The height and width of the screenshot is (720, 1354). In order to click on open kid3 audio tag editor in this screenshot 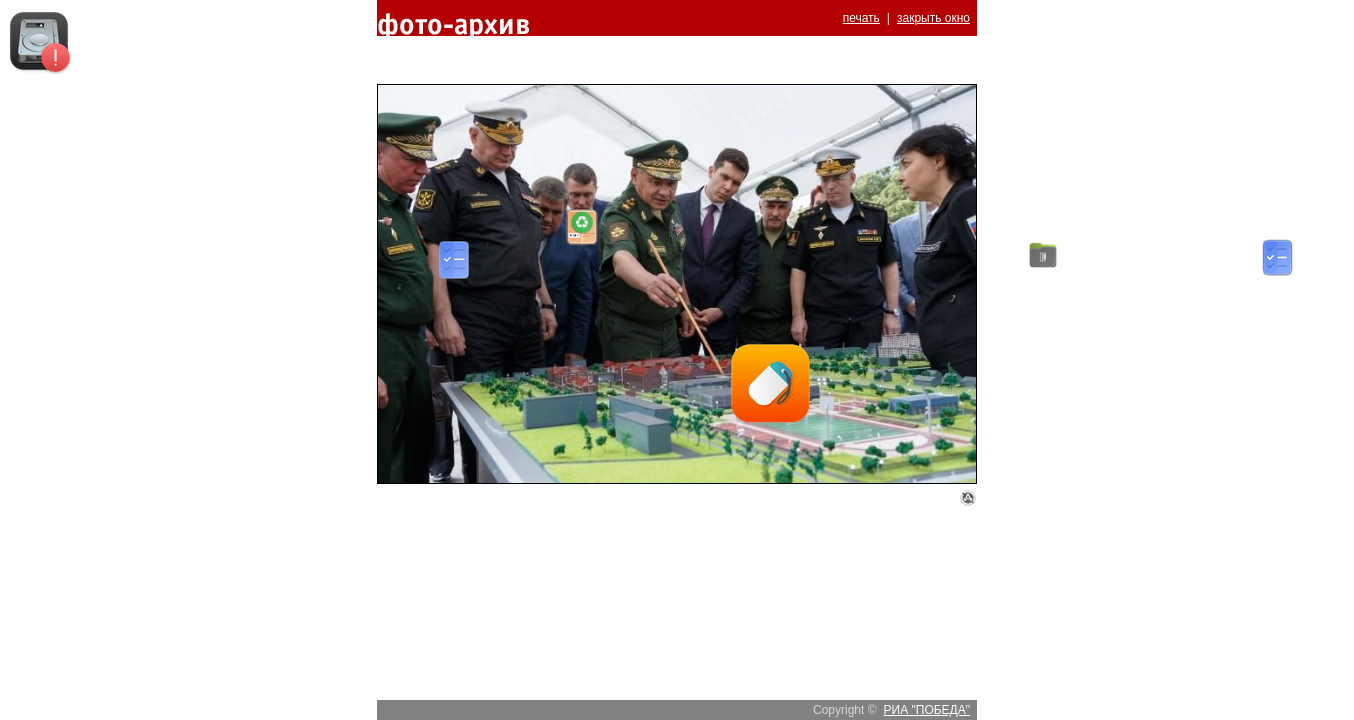, I will do `click(770, 383)`.